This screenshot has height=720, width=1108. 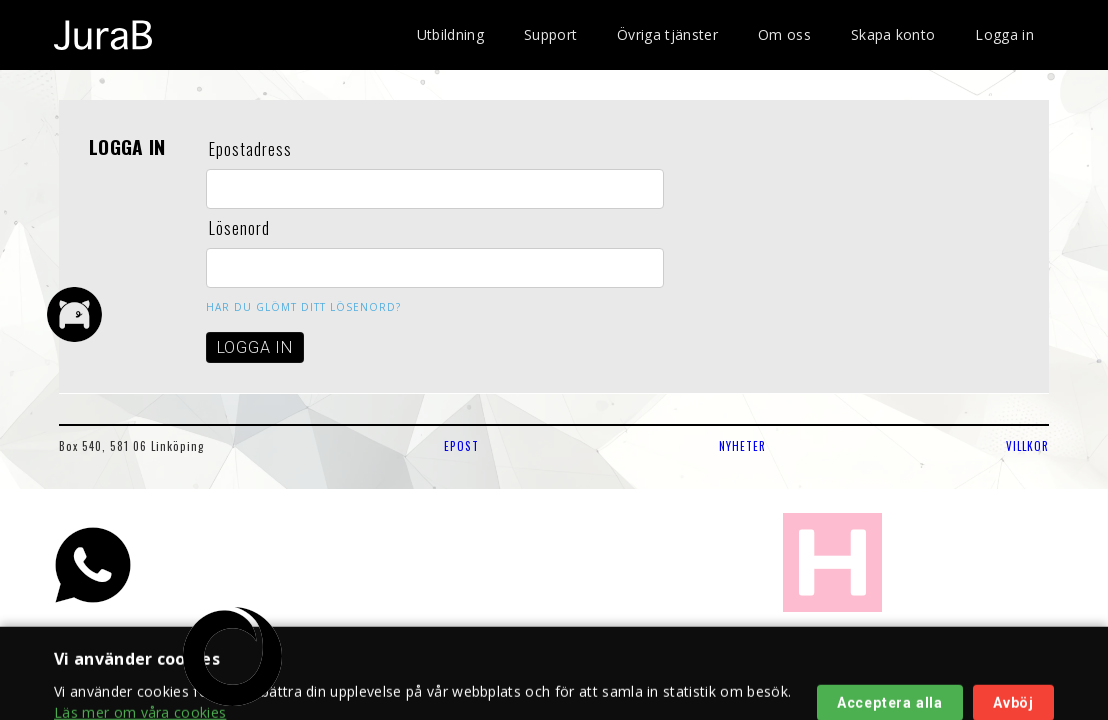 What do you see at coordinates (832, 562) in the screenshot?
I see `hetzner cloud hosting service logo` at bounding box center [832, 562].